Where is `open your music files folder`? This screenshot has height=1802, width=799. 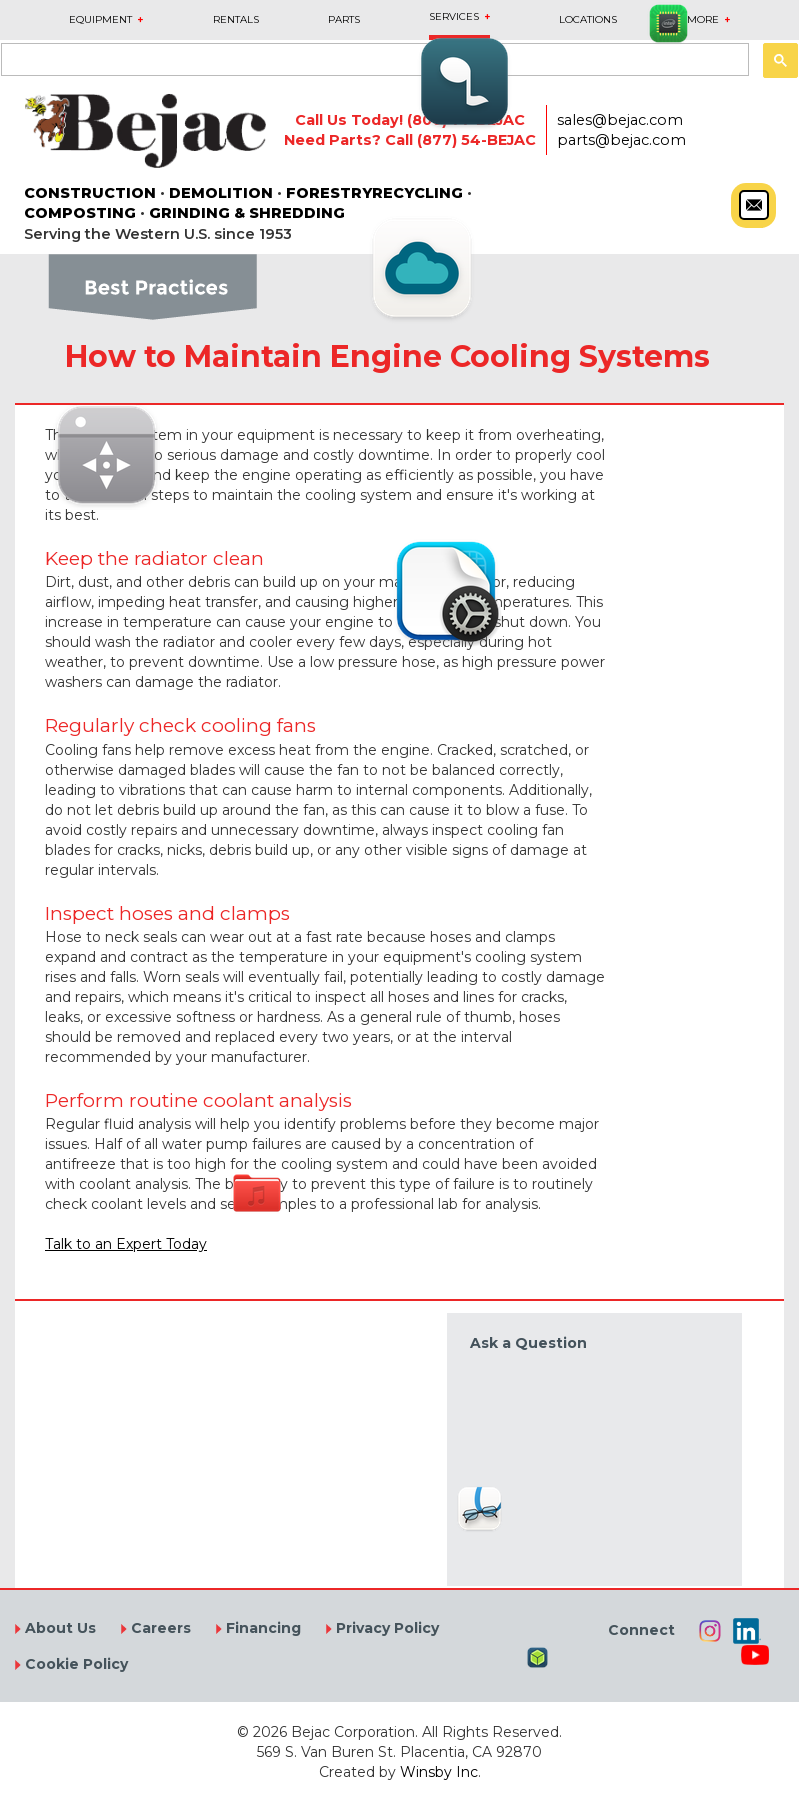
open your music files folder is located at coordinates (257, 1193).